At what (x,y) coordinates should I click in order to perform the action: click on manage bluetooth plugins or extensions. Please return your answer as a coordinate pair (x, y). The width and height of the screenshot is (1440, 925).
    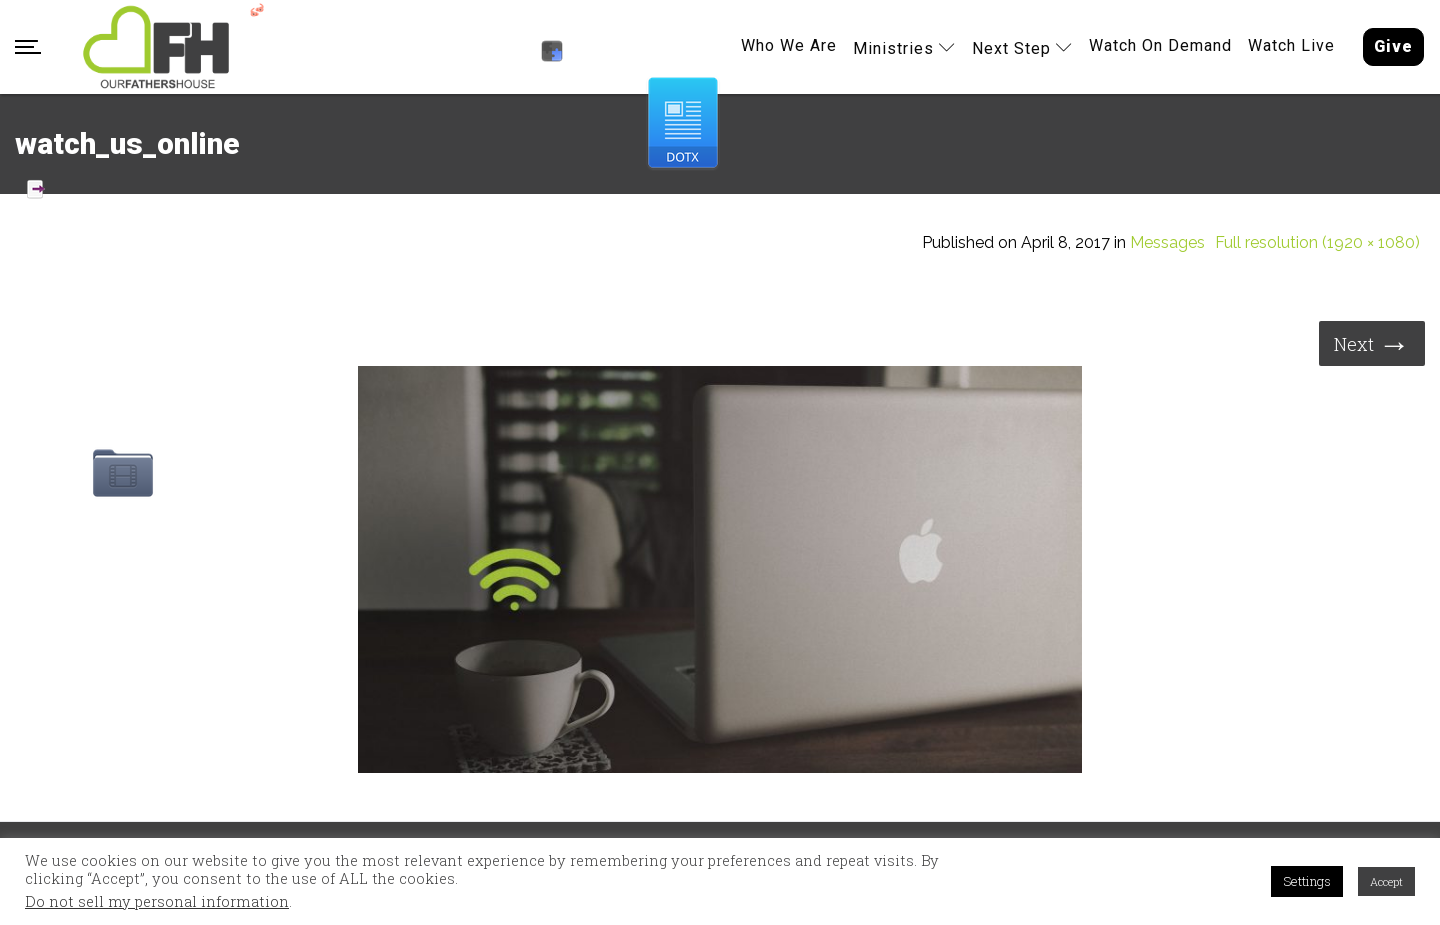
    Looking at the image, I should click on (552, 51).